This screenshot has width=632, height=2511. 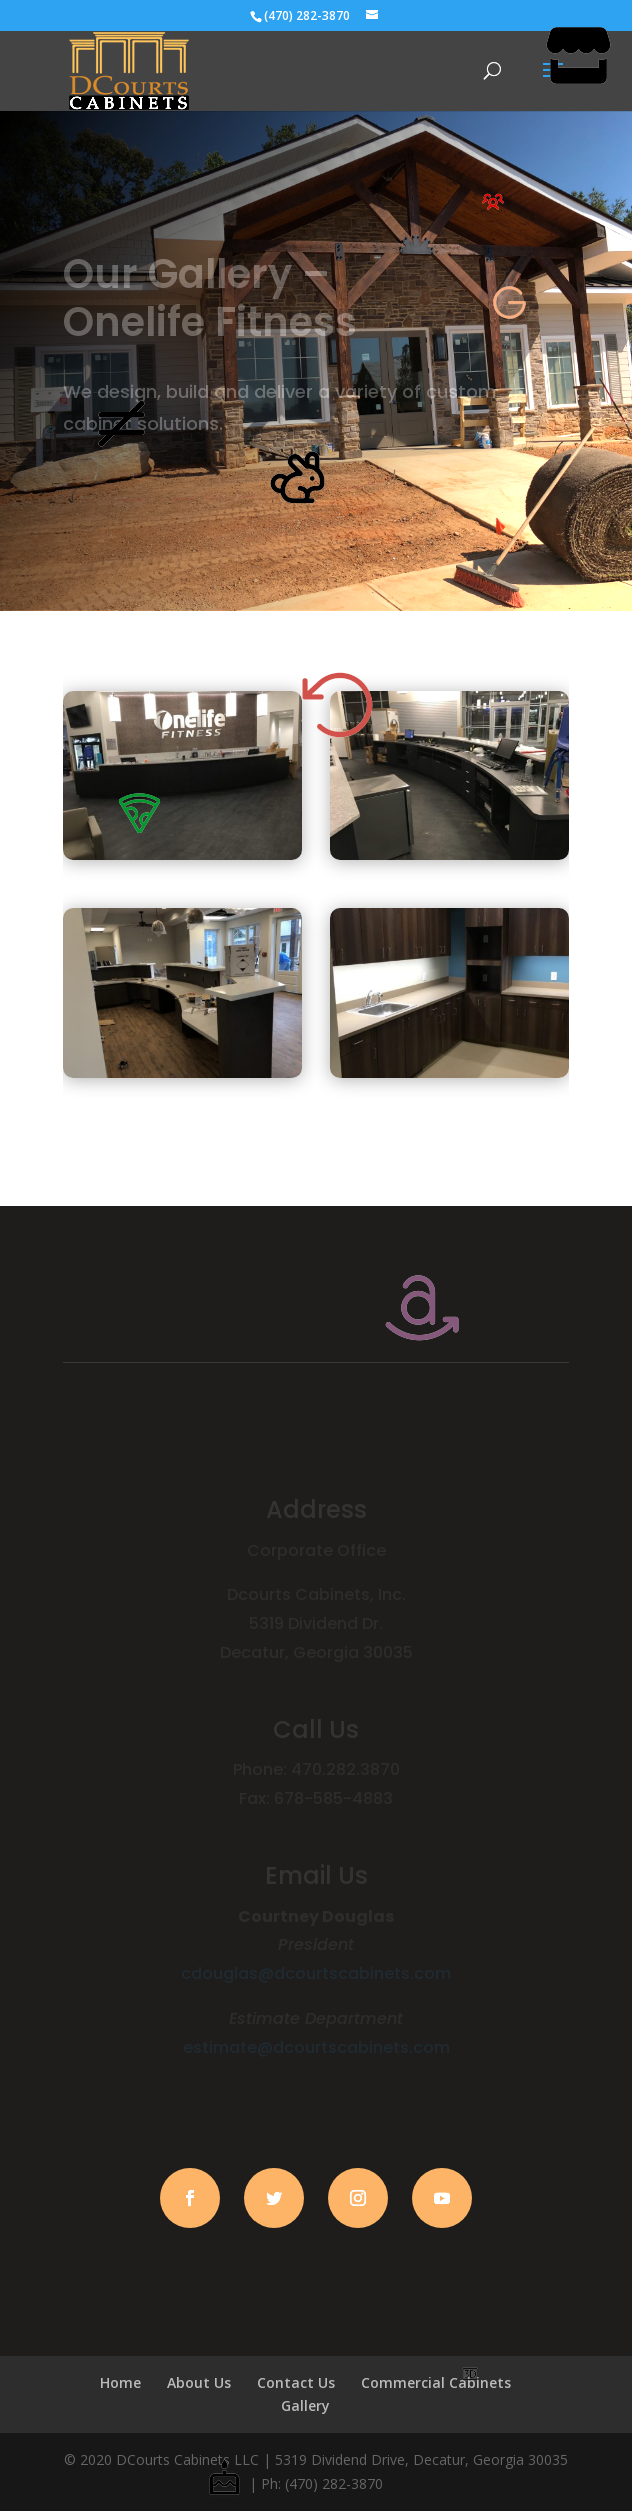 What do you see at coordinates (470, 2374) in the screenshot?
I see `switch to 3D view mode` at bounding box center [470, 2374].